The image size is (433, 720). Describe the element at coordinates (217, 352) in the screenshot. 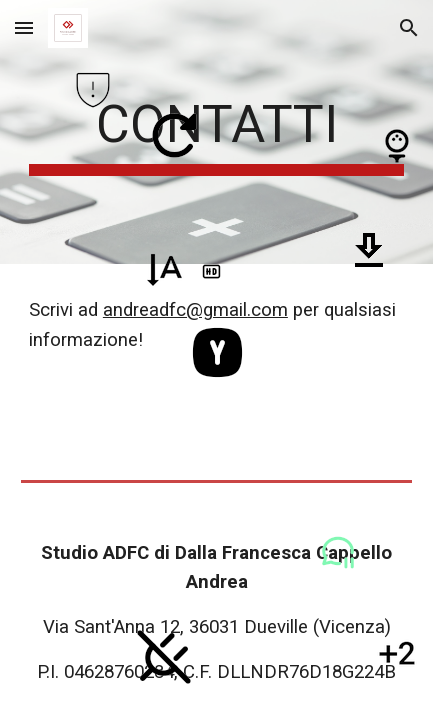

I see `represents the letter Y in a menu or keyboard interface` at that location.